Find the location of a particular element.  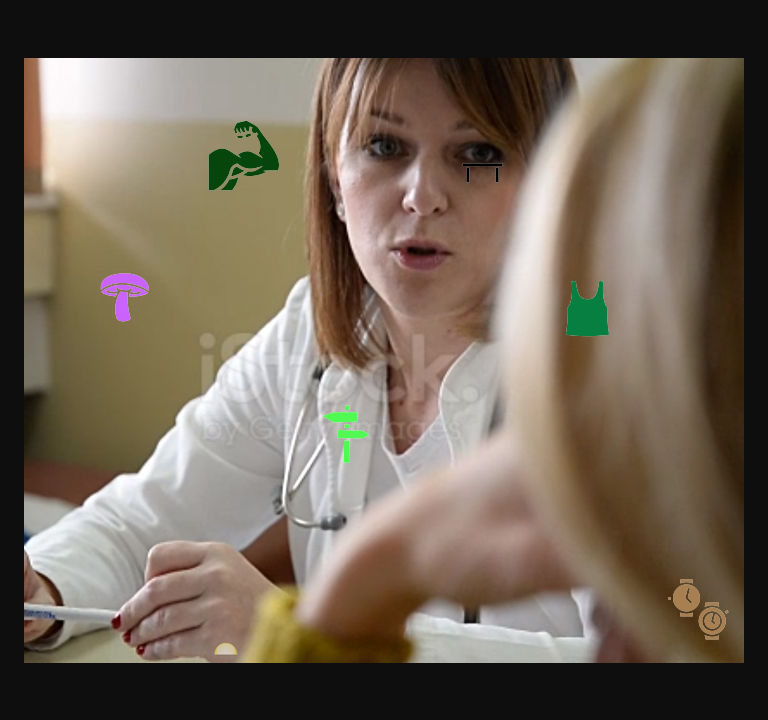

view strength or fitness stats is located at coordinates (244, 155).